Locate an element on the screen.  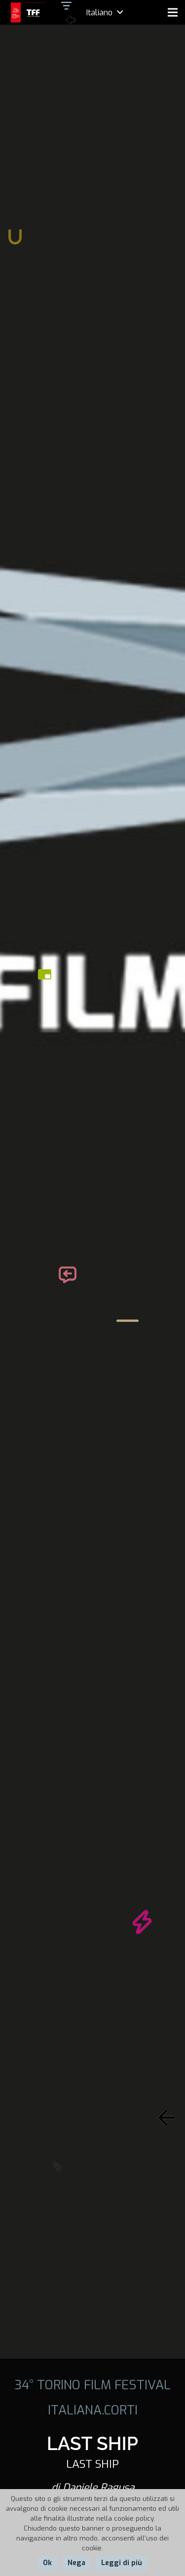
indicates quick actions or shortcuts is located at coordinates (142, 1922).